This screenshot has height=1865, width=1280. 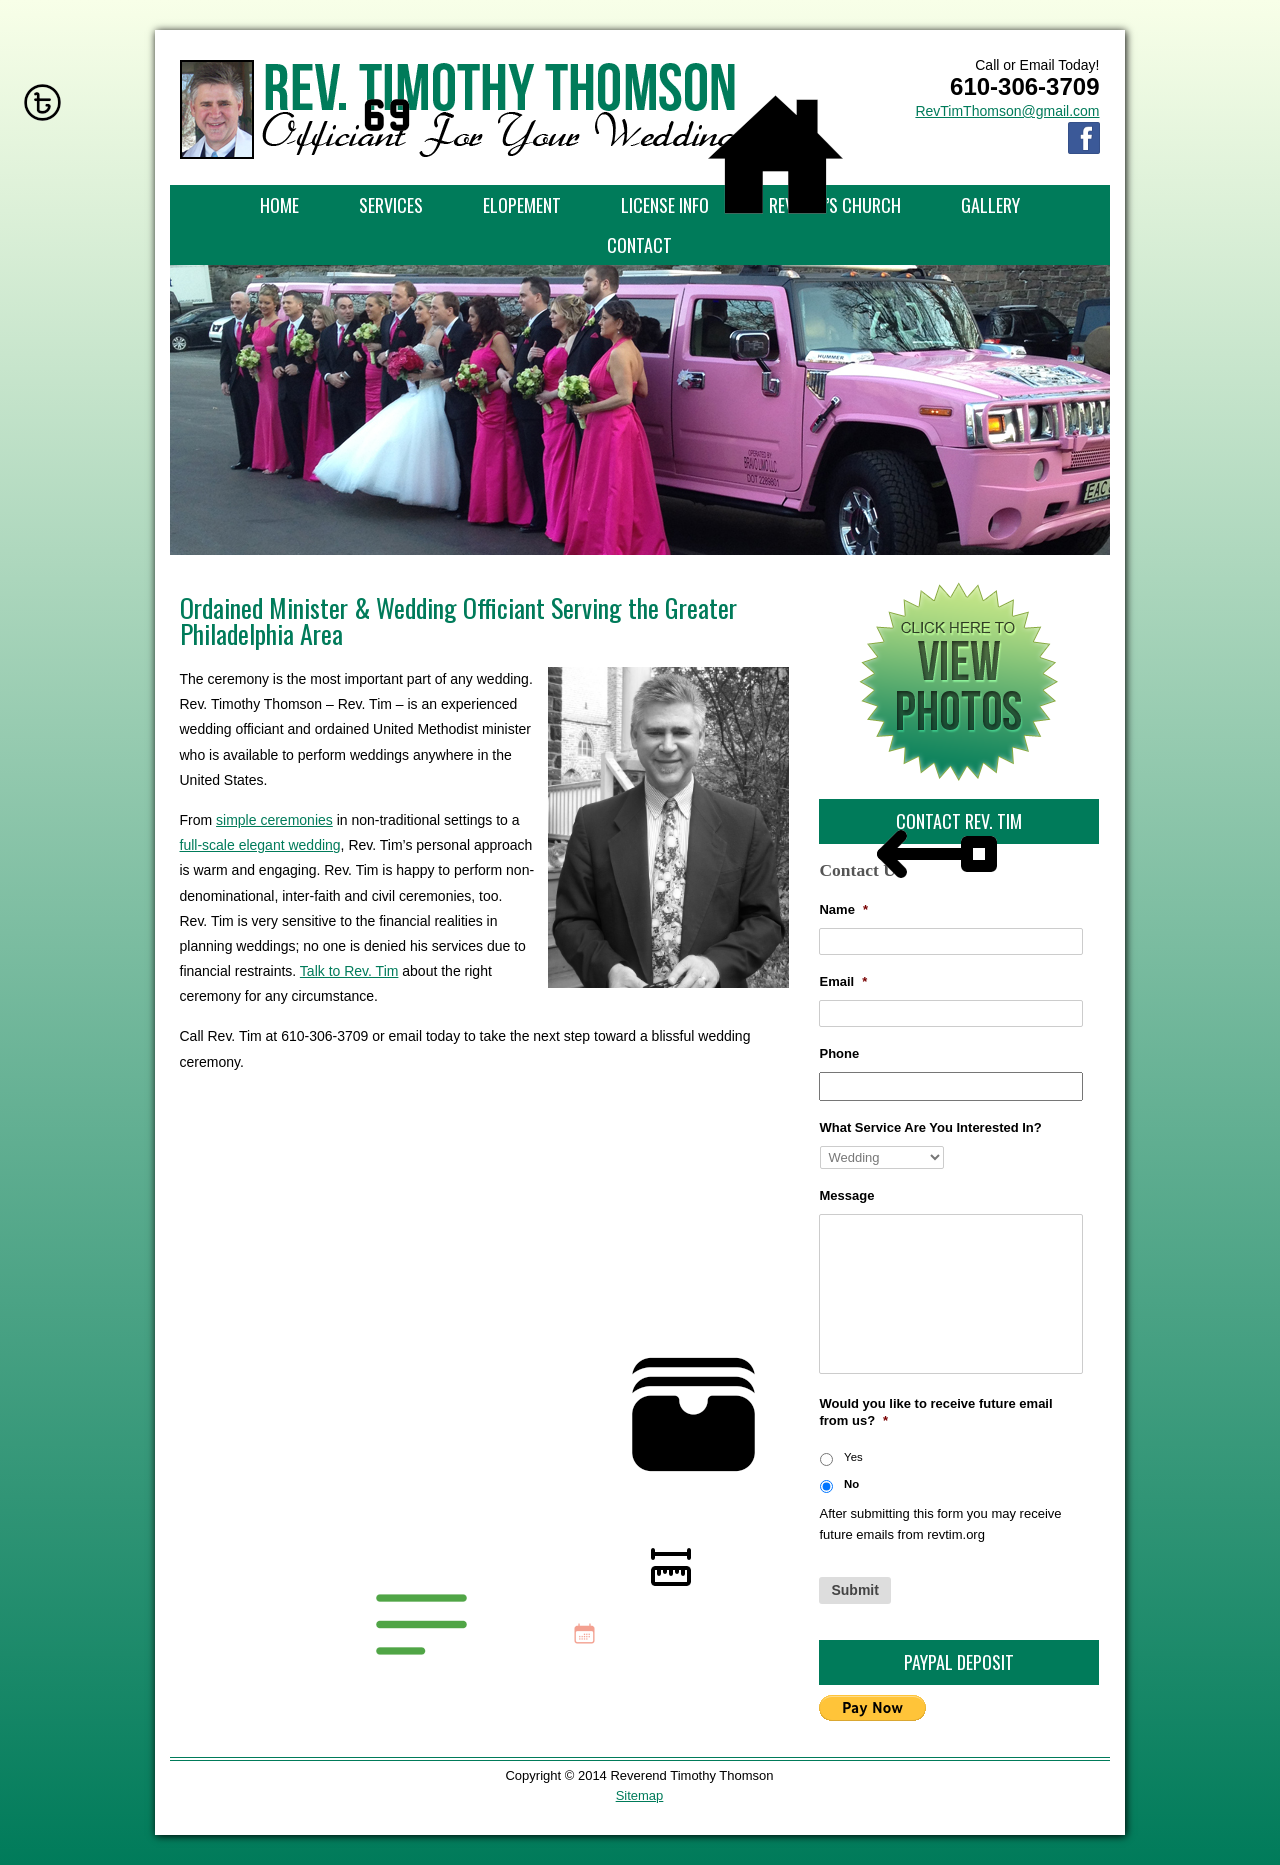 I want to click on view calendar with scheduled events, so click(x=584, y=1633).